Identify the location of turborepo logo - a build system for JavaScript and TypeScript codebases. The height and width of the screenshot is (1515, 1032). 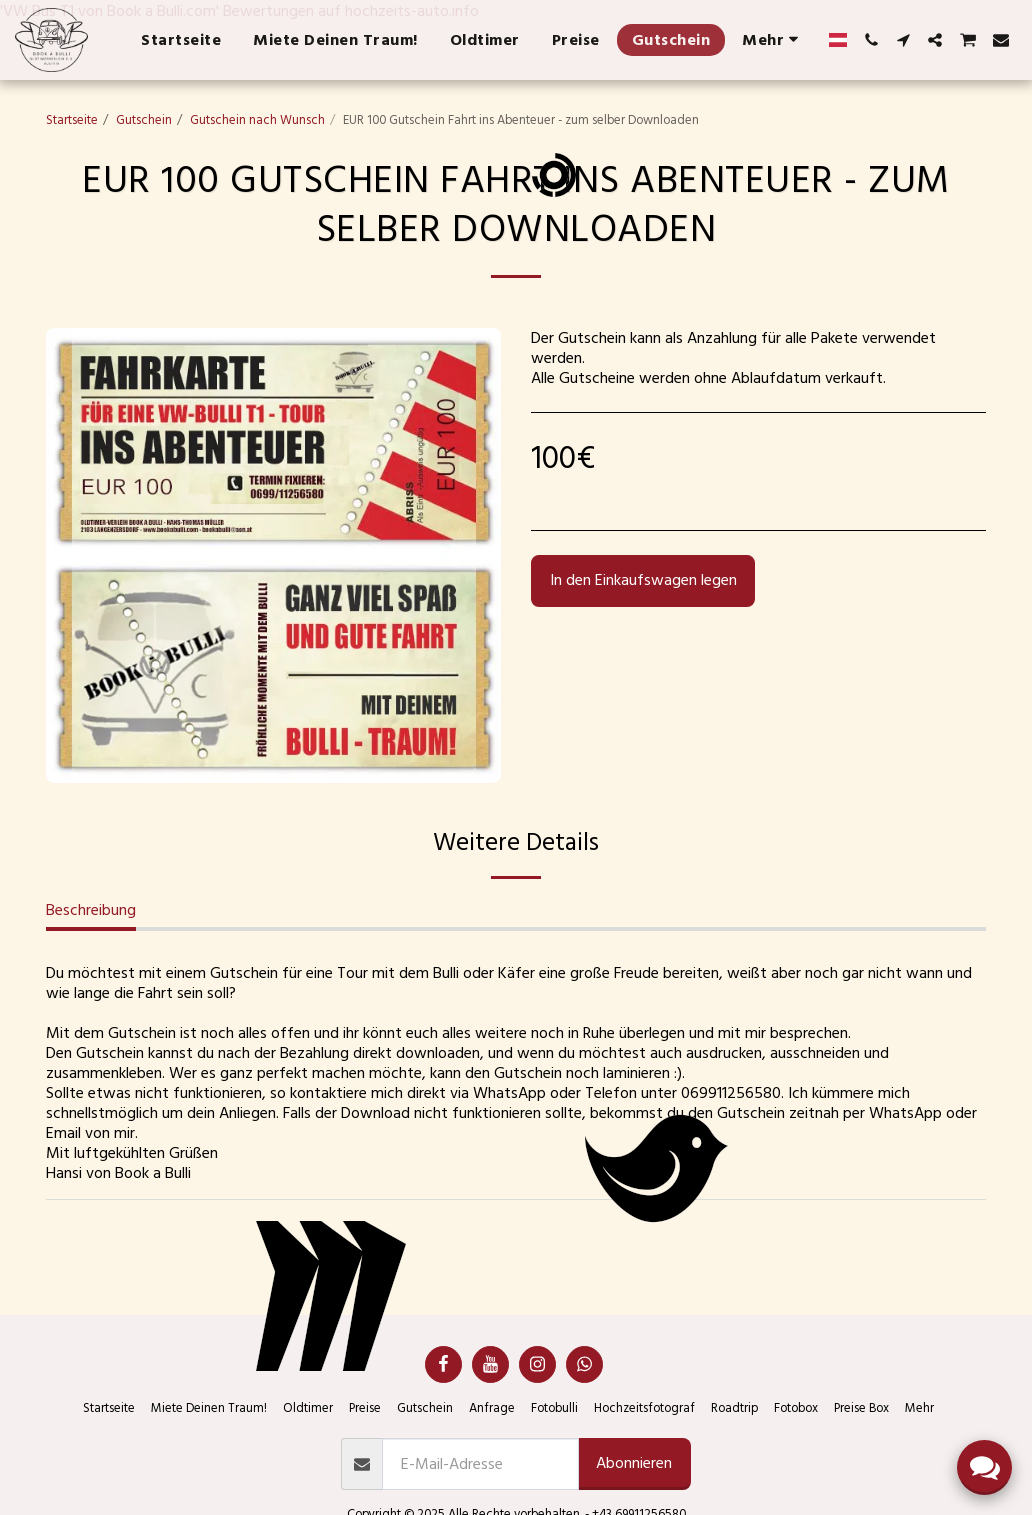
(554, 175).